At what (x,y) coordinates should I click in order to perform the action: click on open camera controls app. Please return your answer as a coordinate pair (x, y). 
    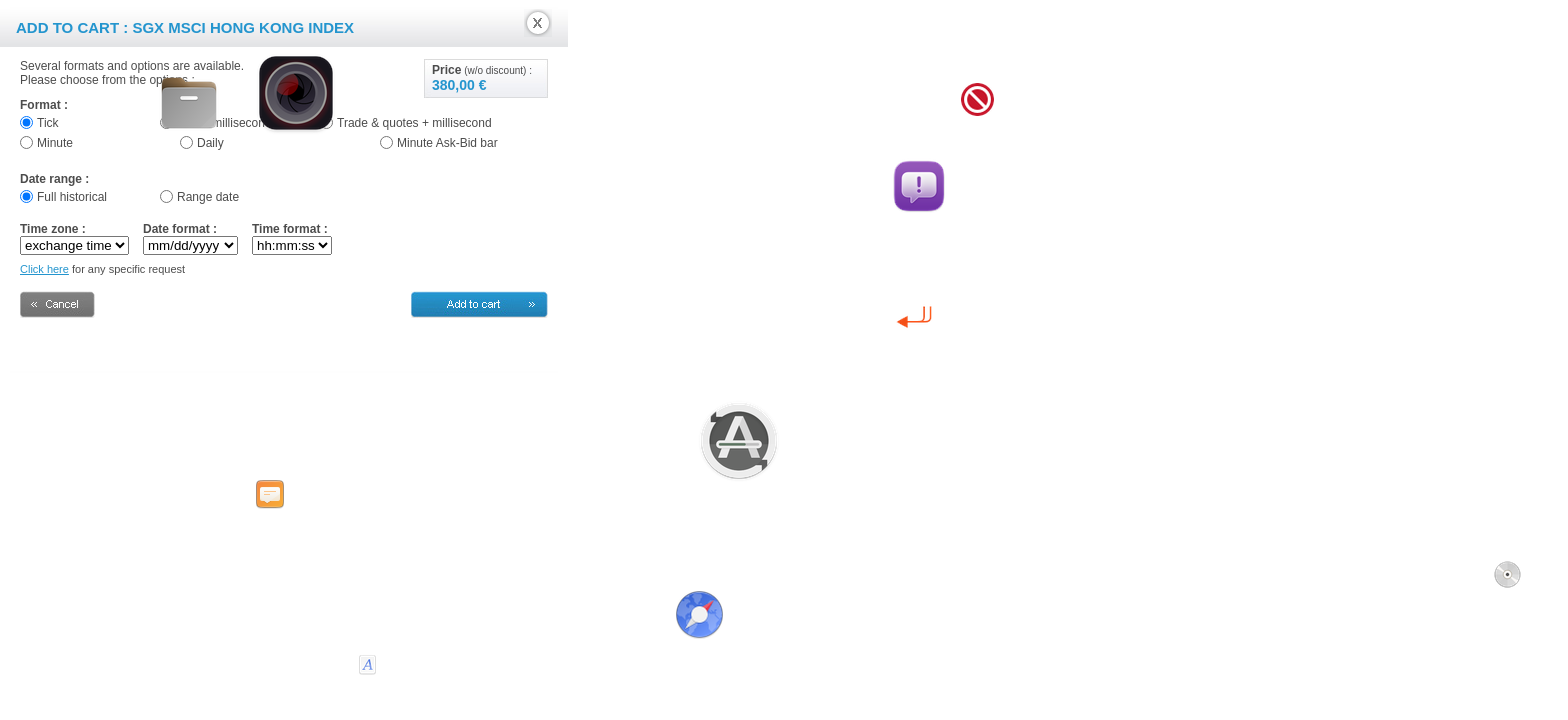
    Looking at the image, I should click on (296, 93).